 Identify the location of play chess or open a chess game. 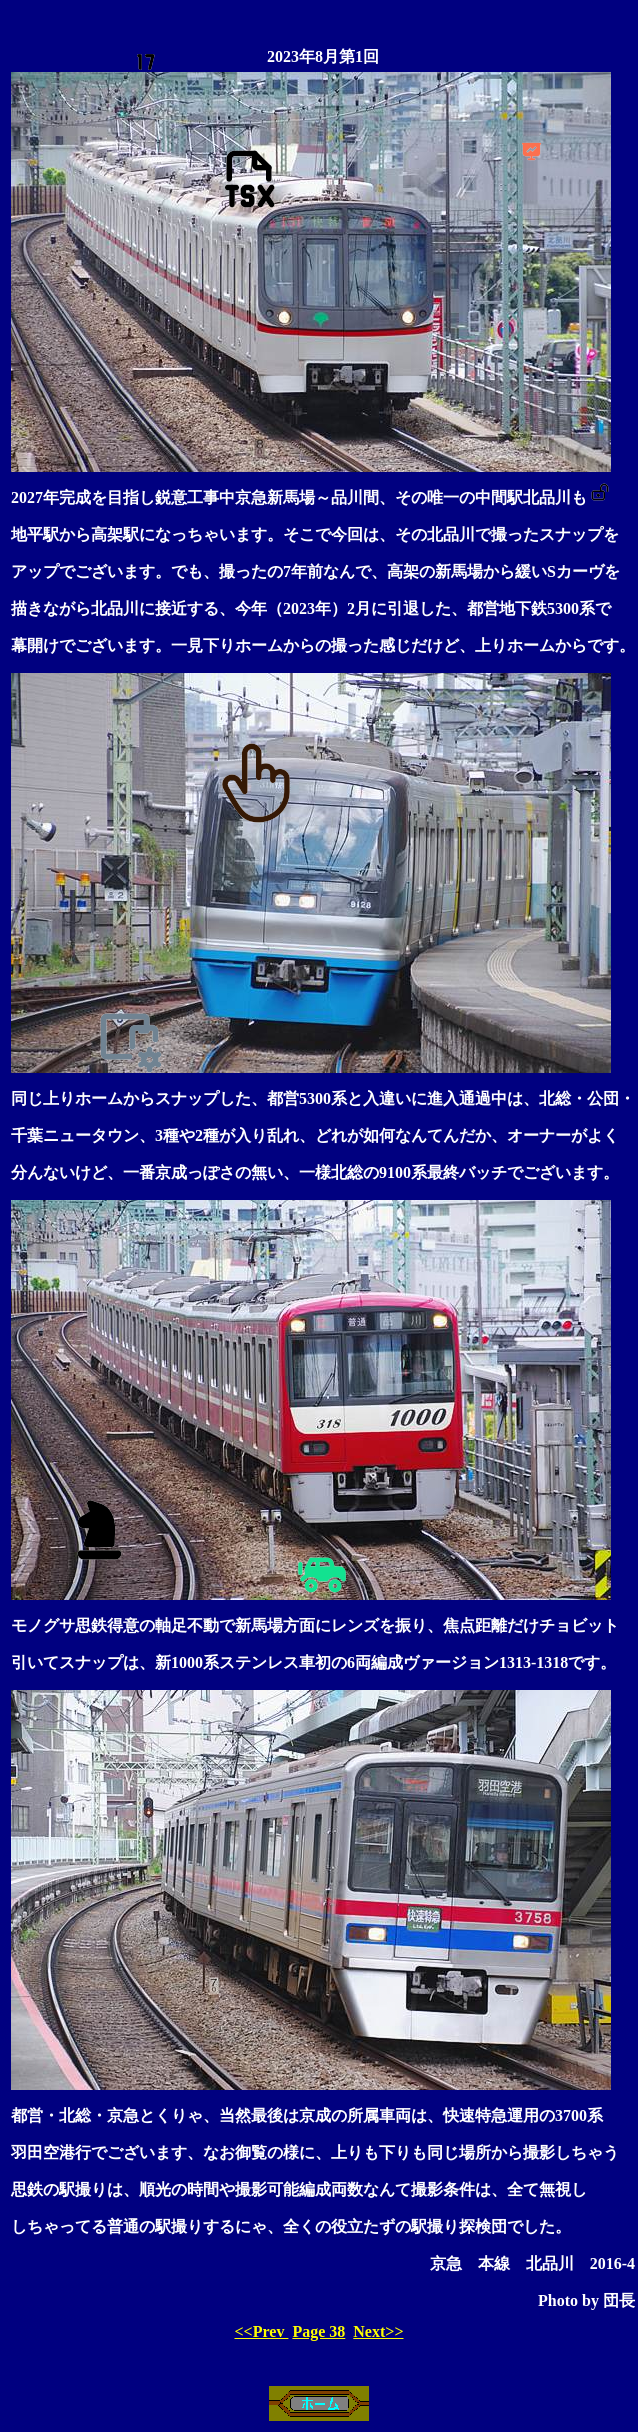
(99, 1531).